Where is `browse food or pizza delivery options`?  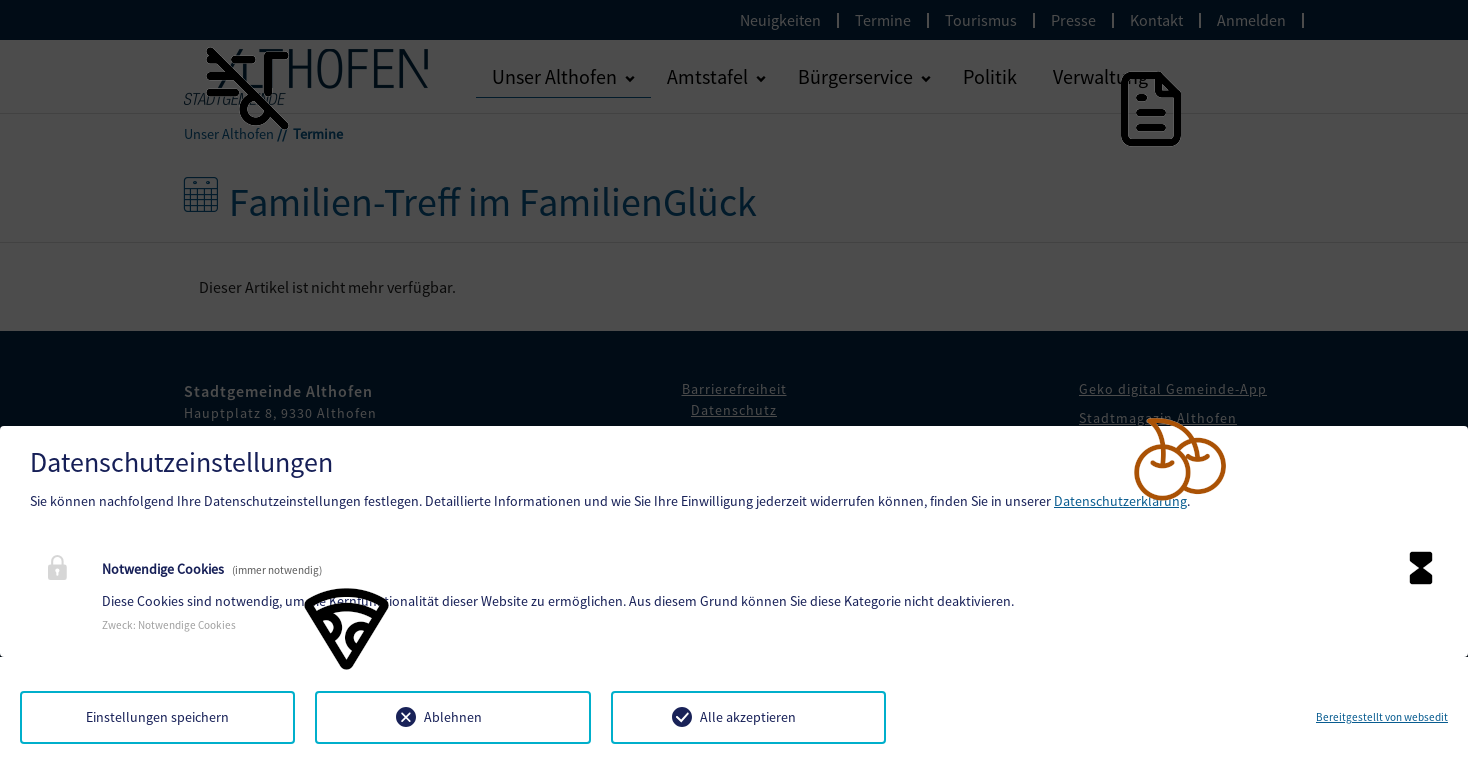 browse food or pizza delivery options is located at coordinates (346, 627).